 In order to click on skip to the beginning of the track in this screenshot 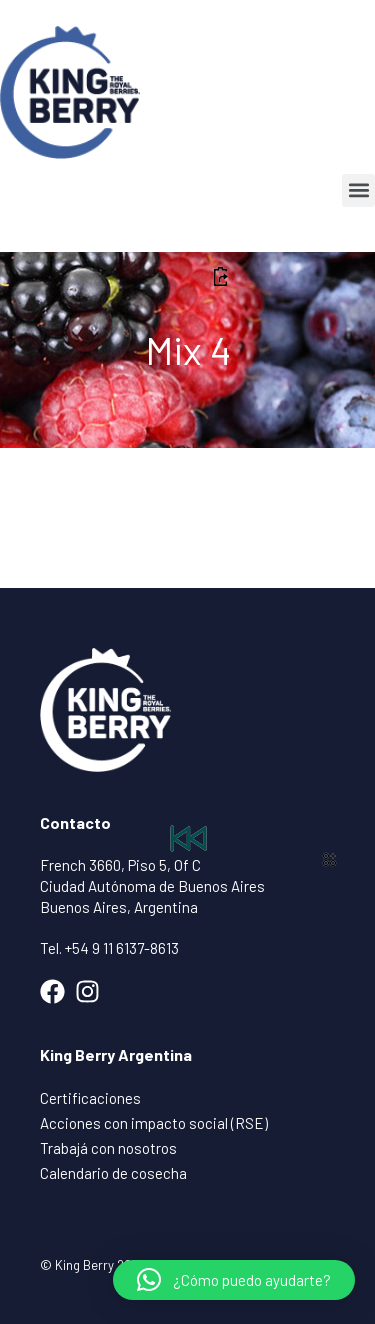, I will do `click(188, 838)`.